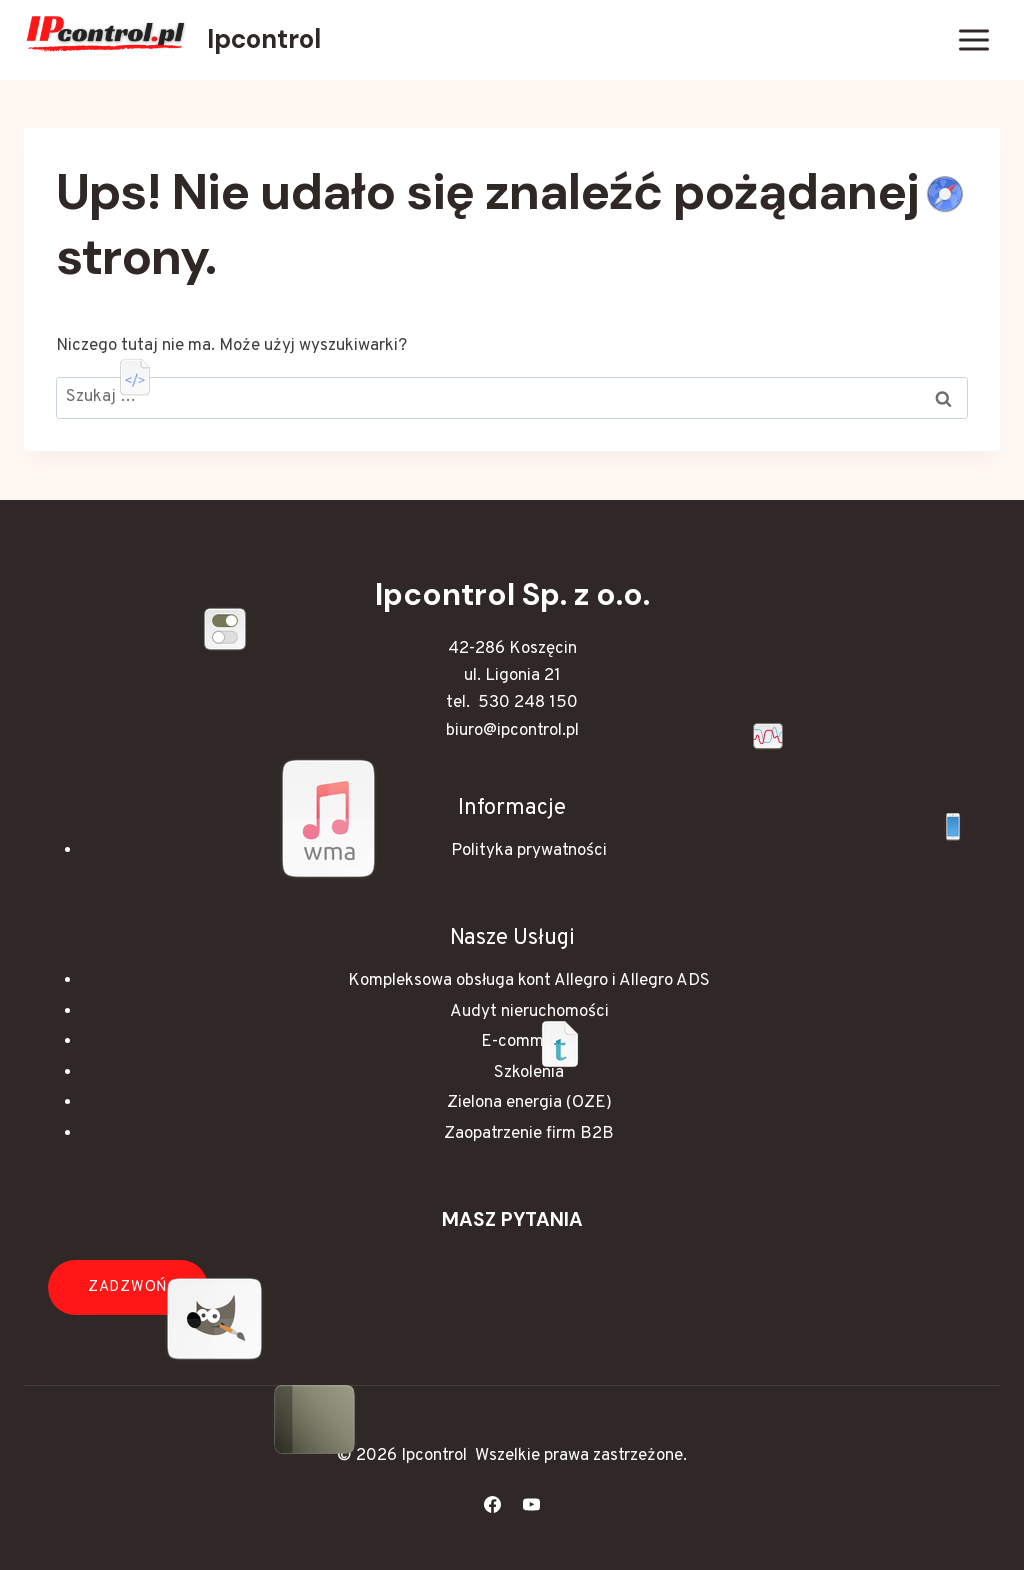 This screenshot has width=1024, height=1570. Describe the element at coordinates (953, 827) in the screenshot. I see `iPod Touch device connected` at that location.